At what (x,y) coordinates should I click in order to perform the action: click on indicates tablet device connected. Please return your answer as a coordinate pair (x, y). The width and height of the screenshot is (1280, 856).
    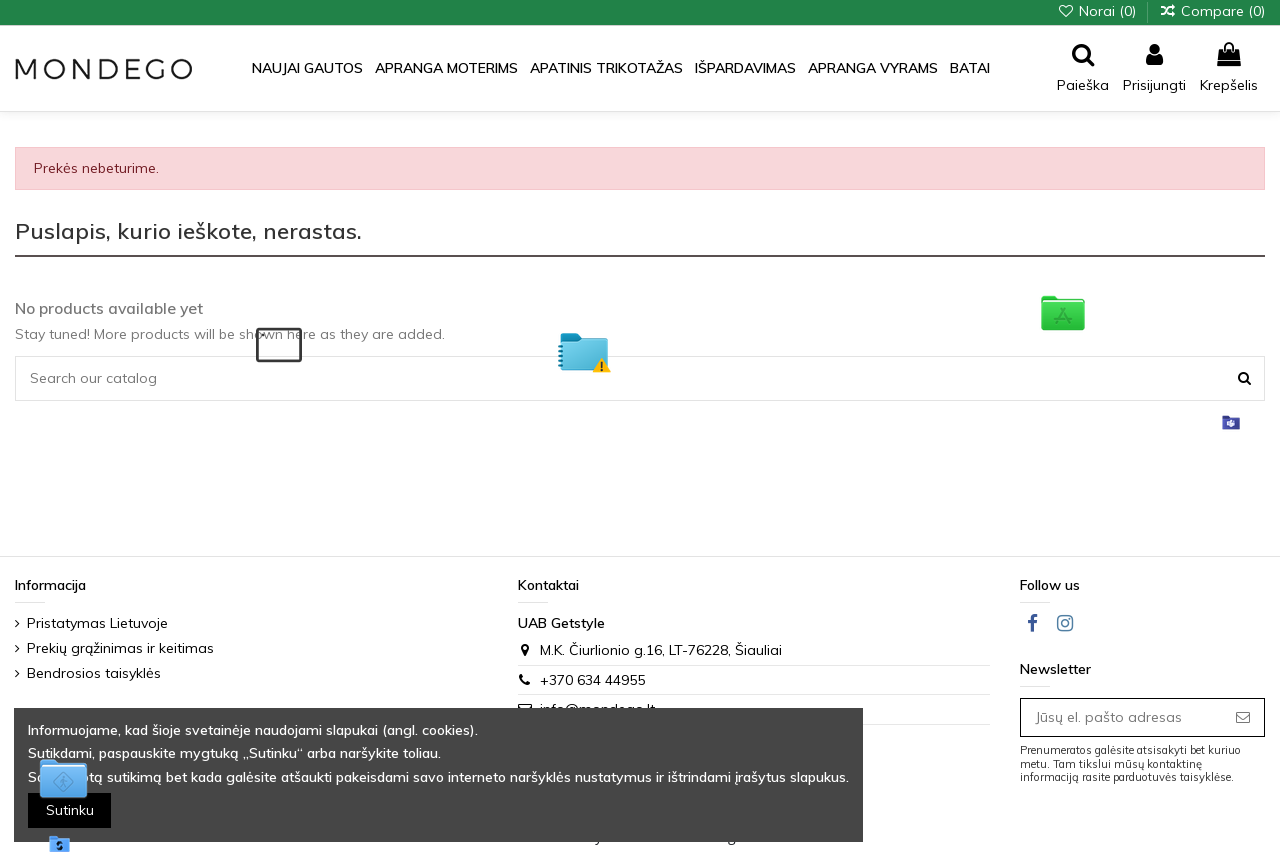
    Looking at the image, I should click on (279, 345).